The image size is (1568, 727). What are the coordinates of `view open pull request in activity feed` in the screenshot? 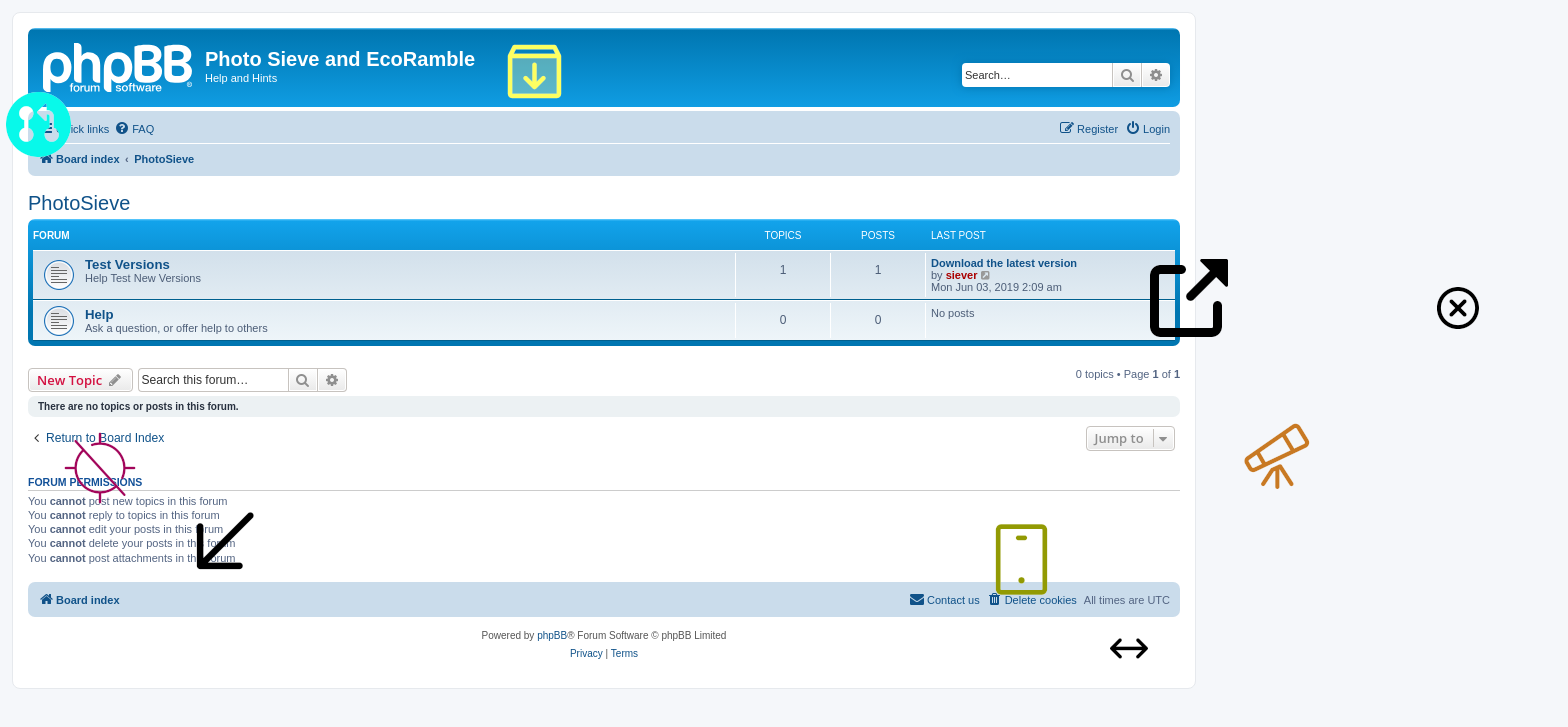 It's located at (38, 124).